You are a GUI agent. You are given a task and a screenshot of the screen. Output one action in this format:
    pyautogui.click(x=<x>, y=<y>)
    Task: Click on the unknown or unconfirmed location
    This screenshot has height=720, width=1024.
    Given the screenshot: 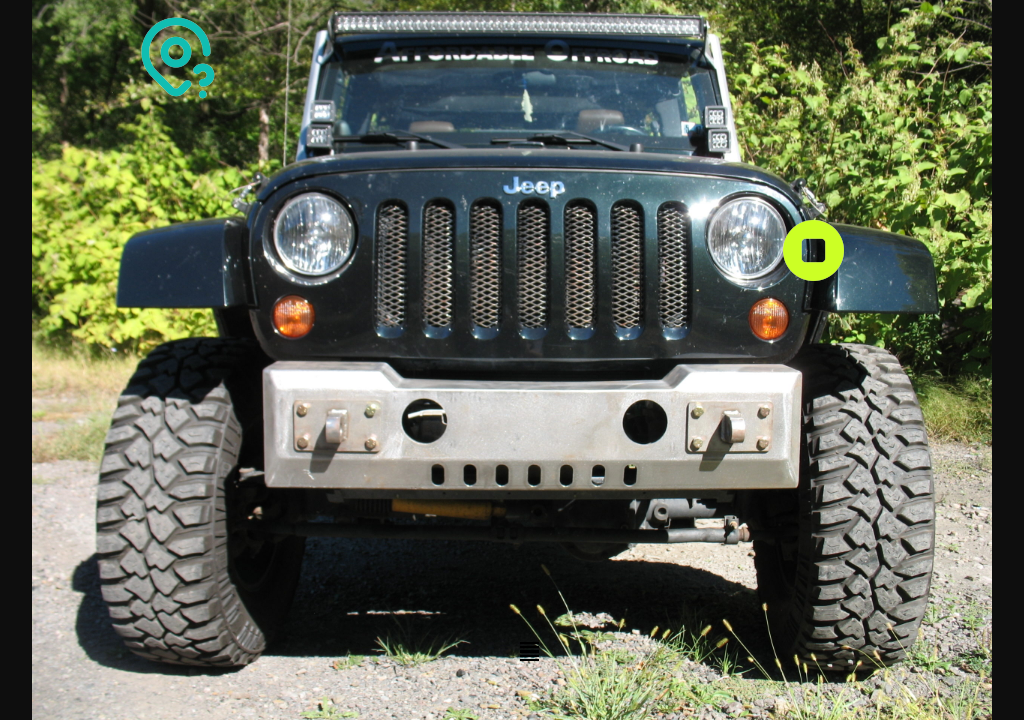 What is the action you would take?
    pyautogui.click(x=176, y=56)
    